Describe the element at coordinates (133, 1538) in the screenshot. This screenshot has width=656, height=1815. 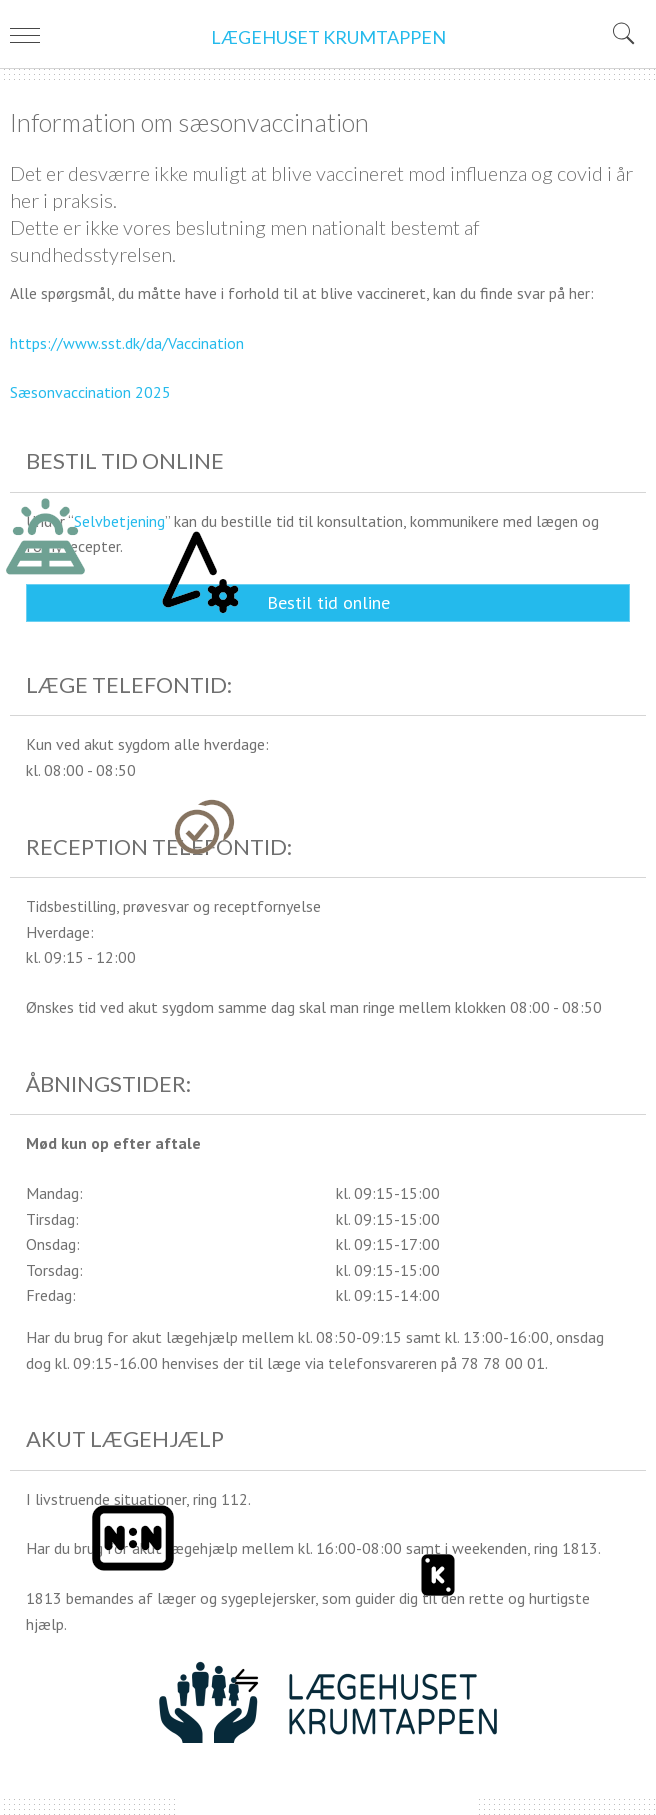
I see `indicates a many-to-many database relationship` at that location.